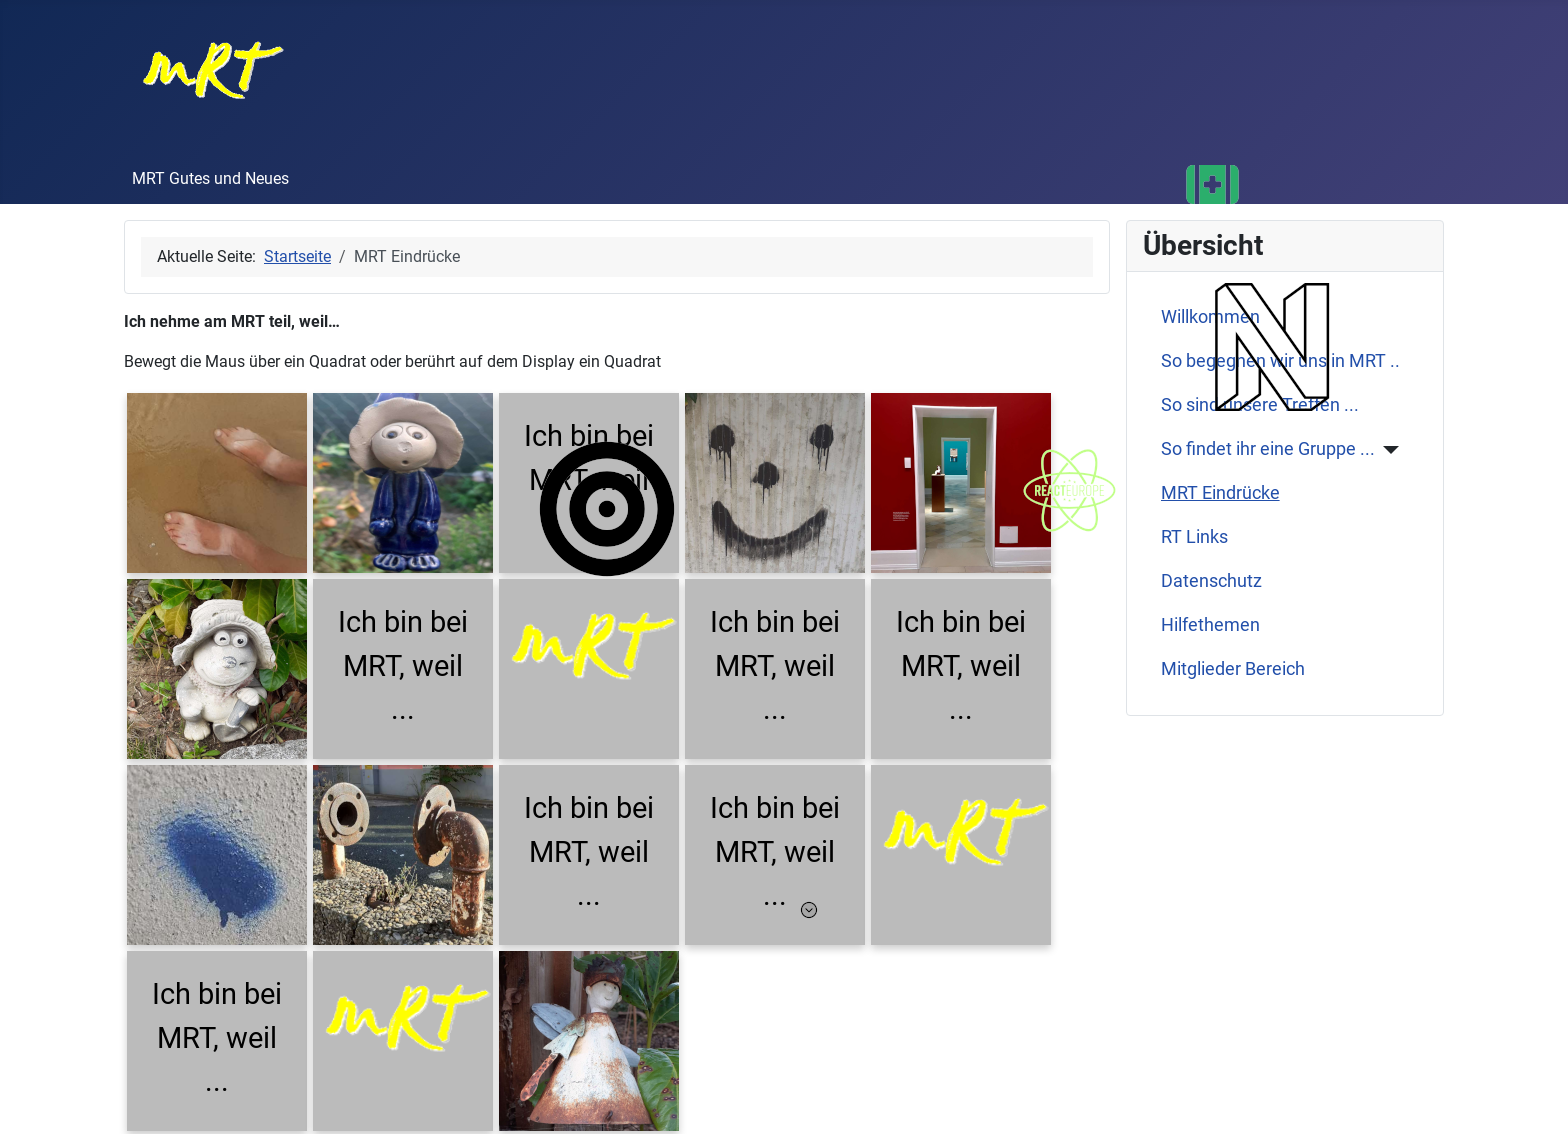 Image resolution: width=1568 pixels, height=1134 pixels. I want to click on react europe conference logo, so click(1069, 490).